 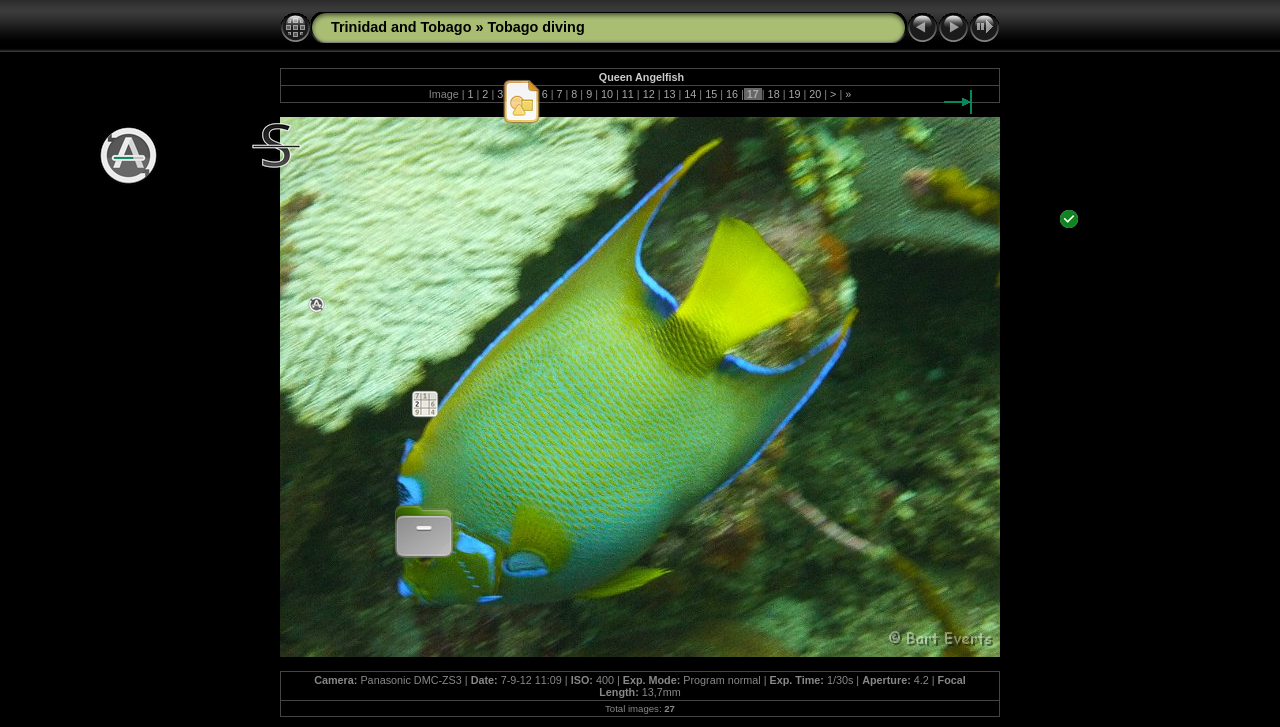 What do you see at coordinates (128, 155) in the screenshot?
I see `open the software update manager` at bounding box center [128, 155].